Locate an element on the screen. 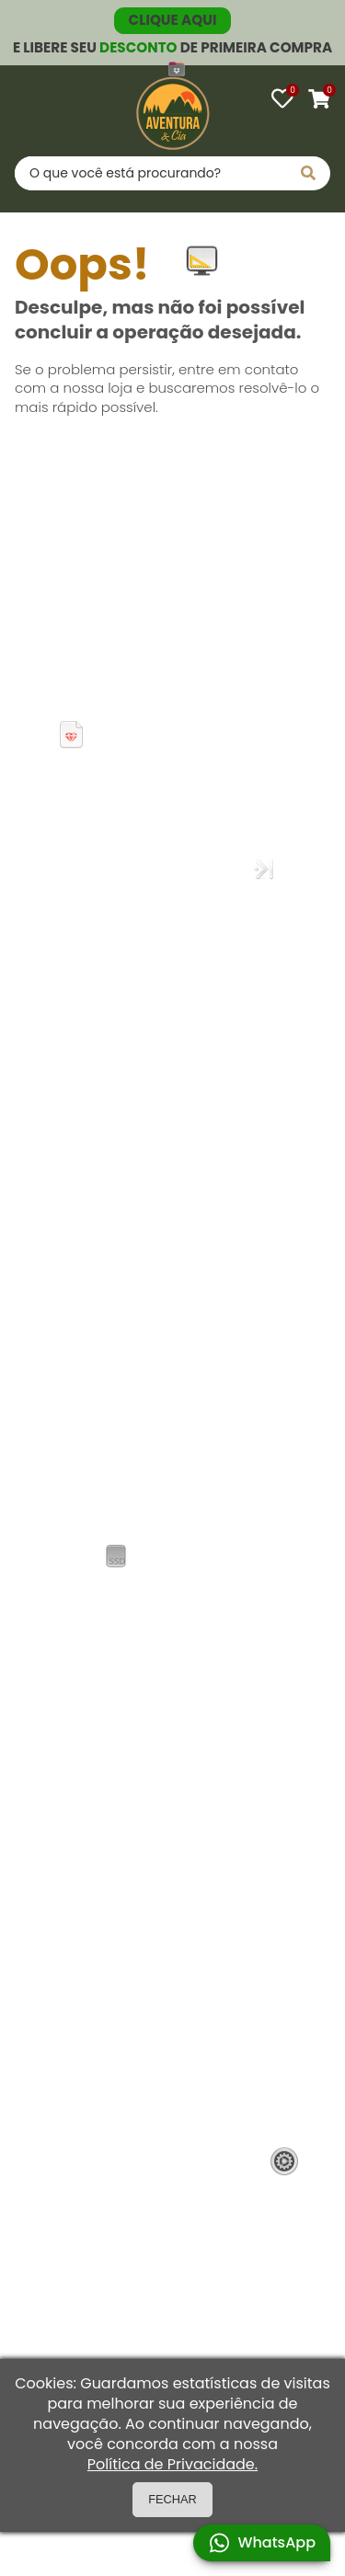 The height and width of the screenshot is (2576, 345). open dropbox synced folder is located at coordinates (177, 69).